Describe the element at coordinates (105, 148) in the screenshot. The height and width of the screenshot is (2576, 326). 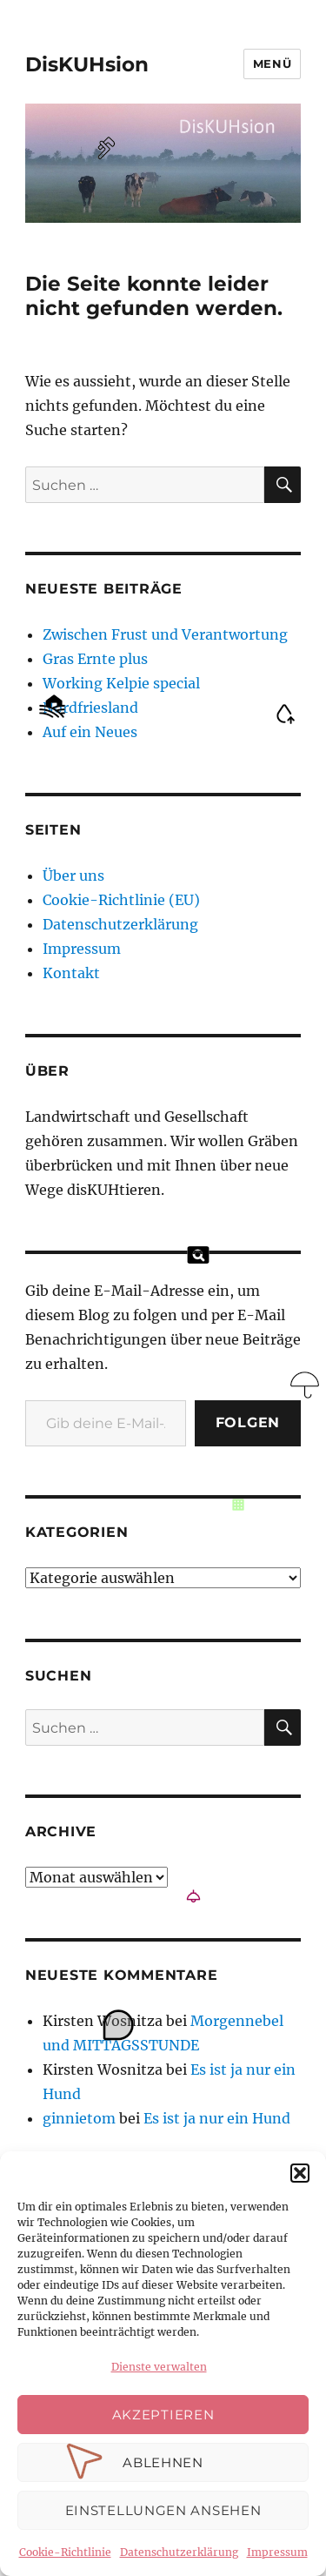
I see `access tools or settings` at that location.